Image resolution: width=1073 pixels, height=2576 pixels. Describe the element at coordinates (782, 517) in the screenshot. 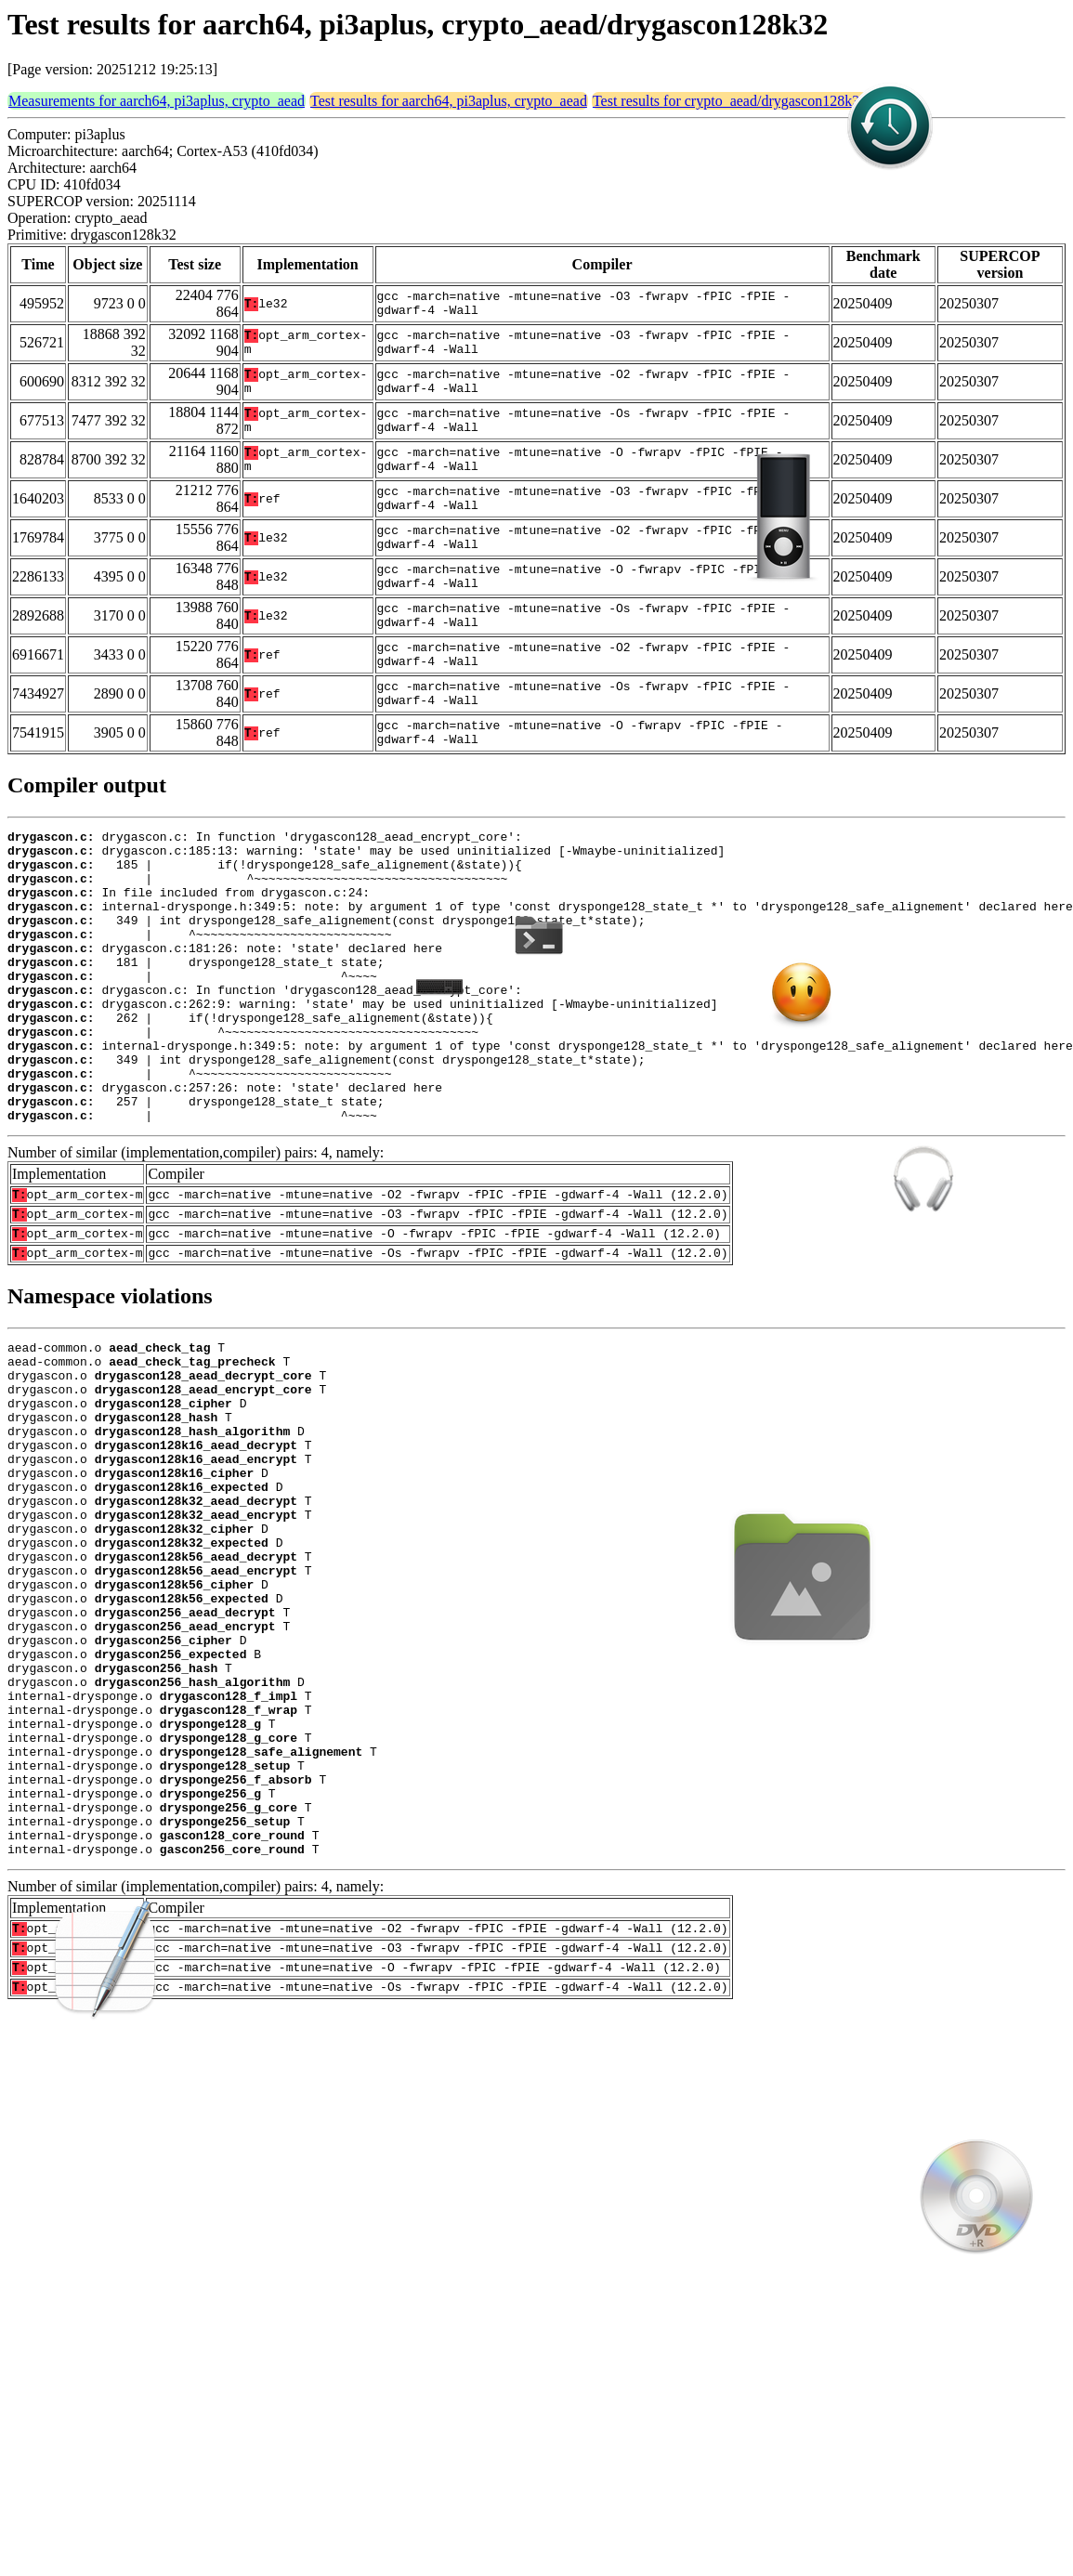

I see `iPod nano device connected` at that location.